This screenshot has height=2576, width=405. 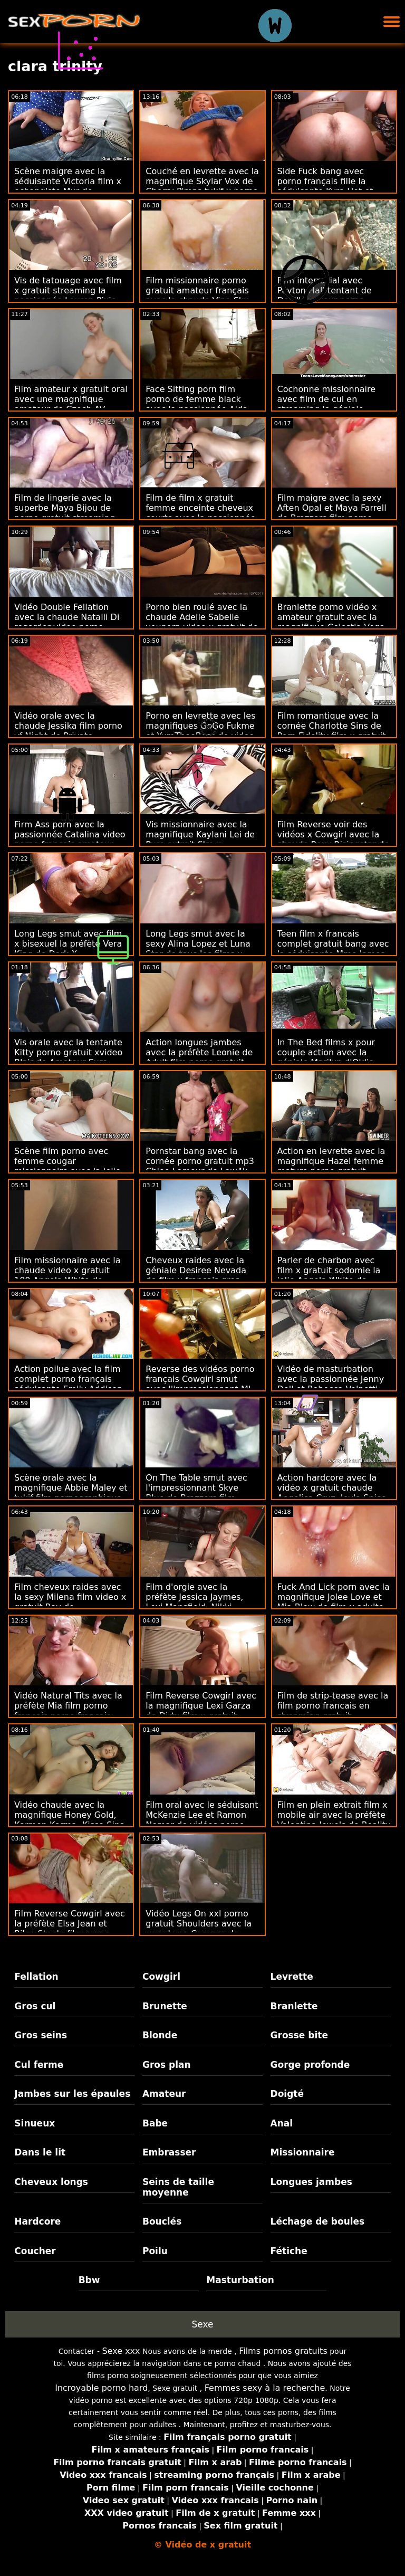 What do you see at coordinates (113, 948) in the screenshot?
I see `switch to desktop view` at bounding box center [113, 948].